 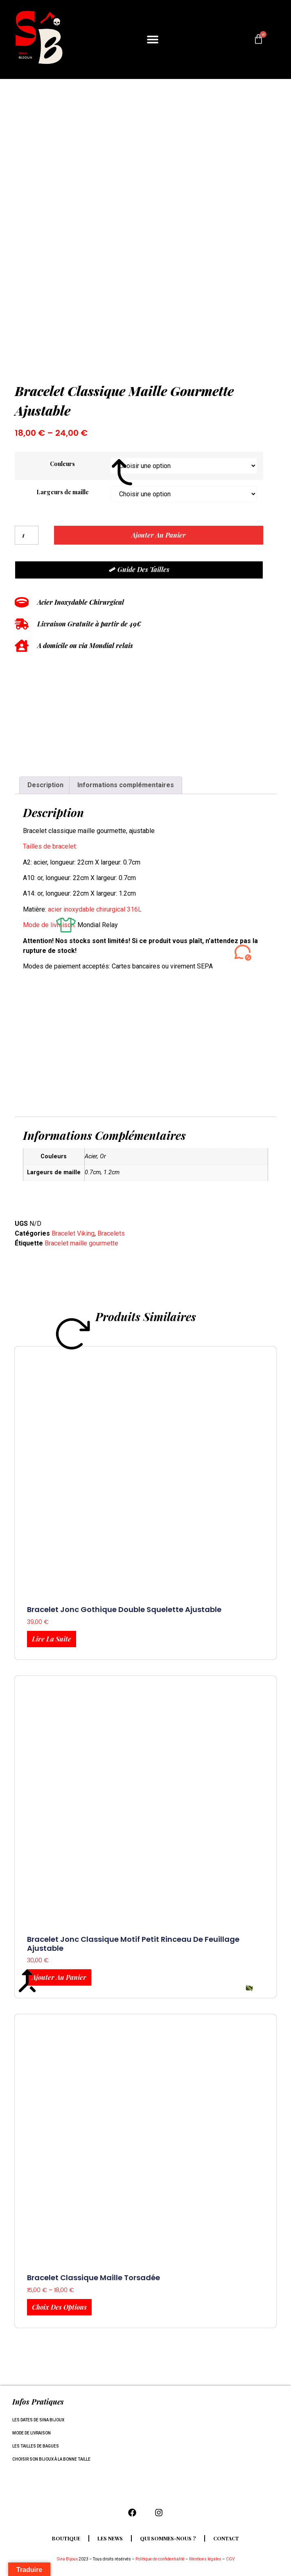 I want to click on refresh or reload content, so click(x=72, y=1334).